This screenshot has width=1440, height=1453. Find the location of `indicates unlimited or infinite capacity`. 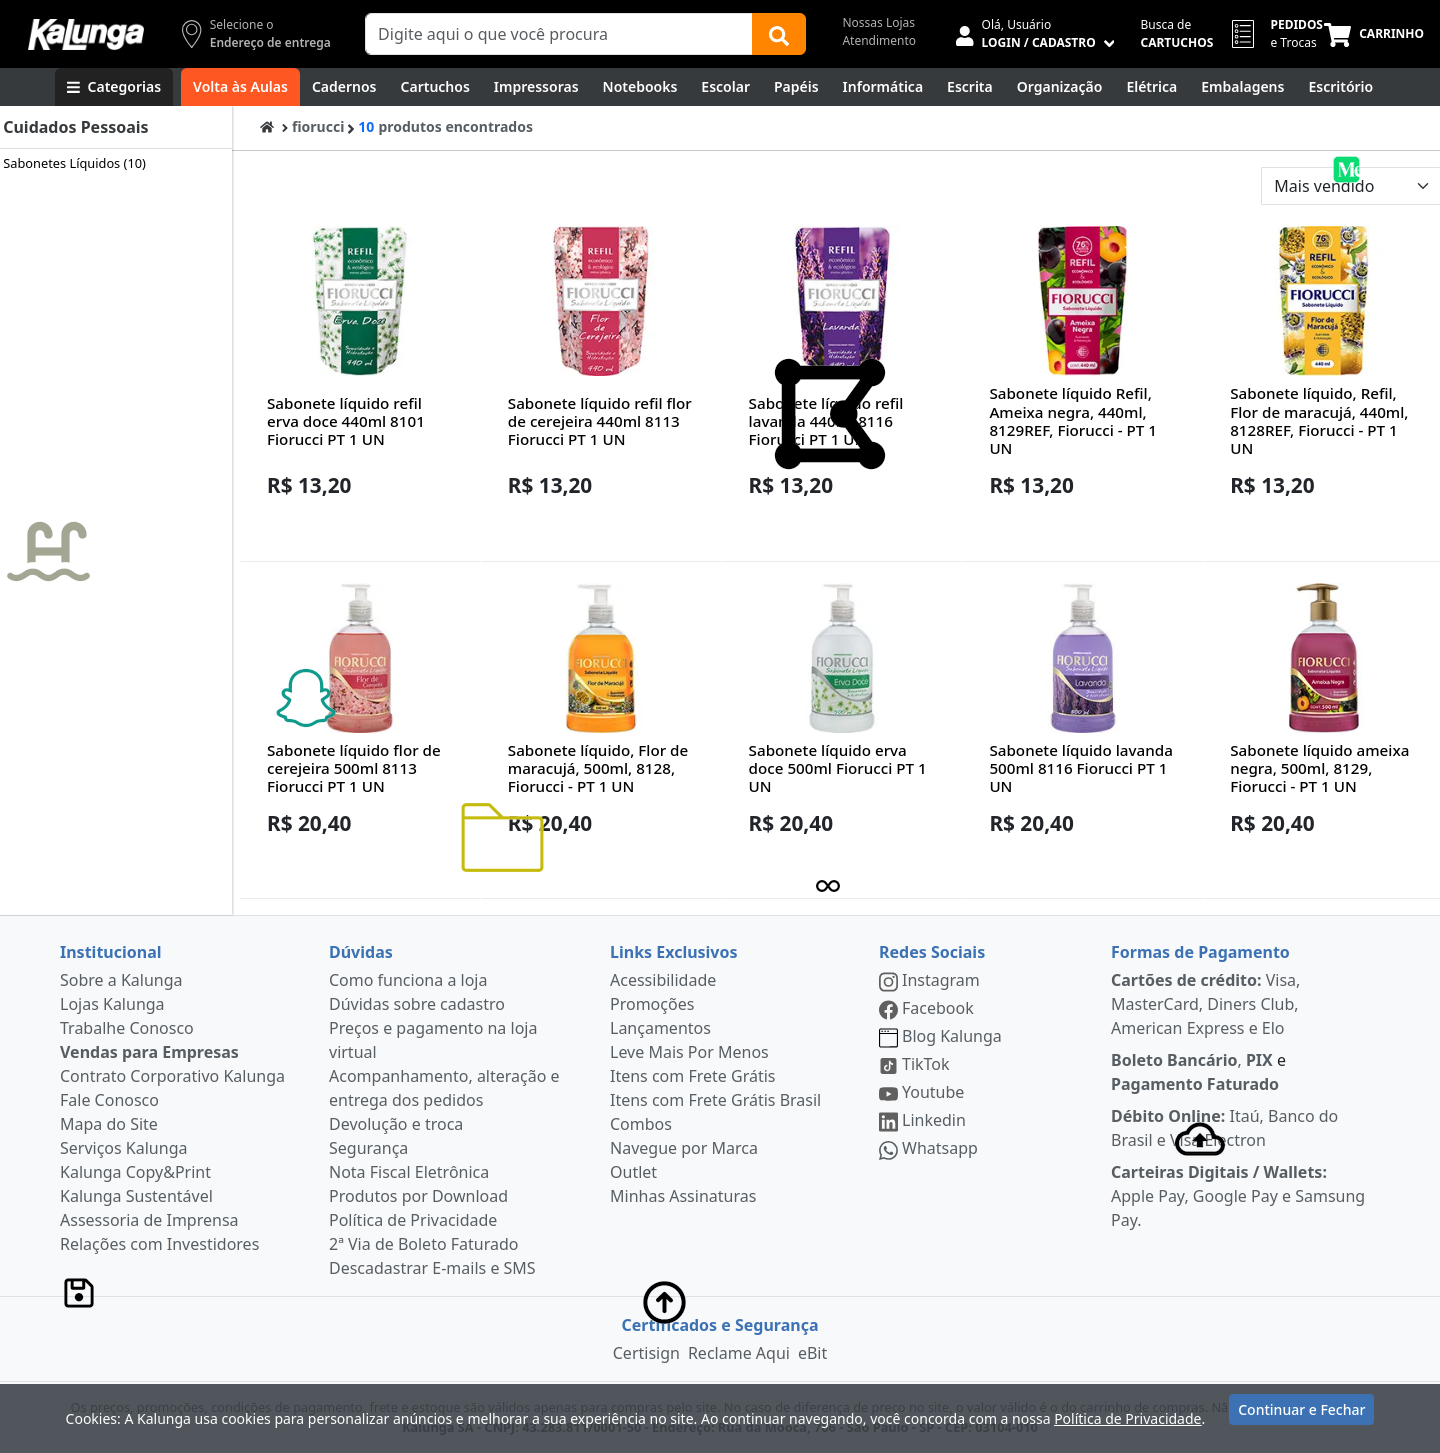

indicates unlimited or infinite capacity is located at coordinates (828, 886).